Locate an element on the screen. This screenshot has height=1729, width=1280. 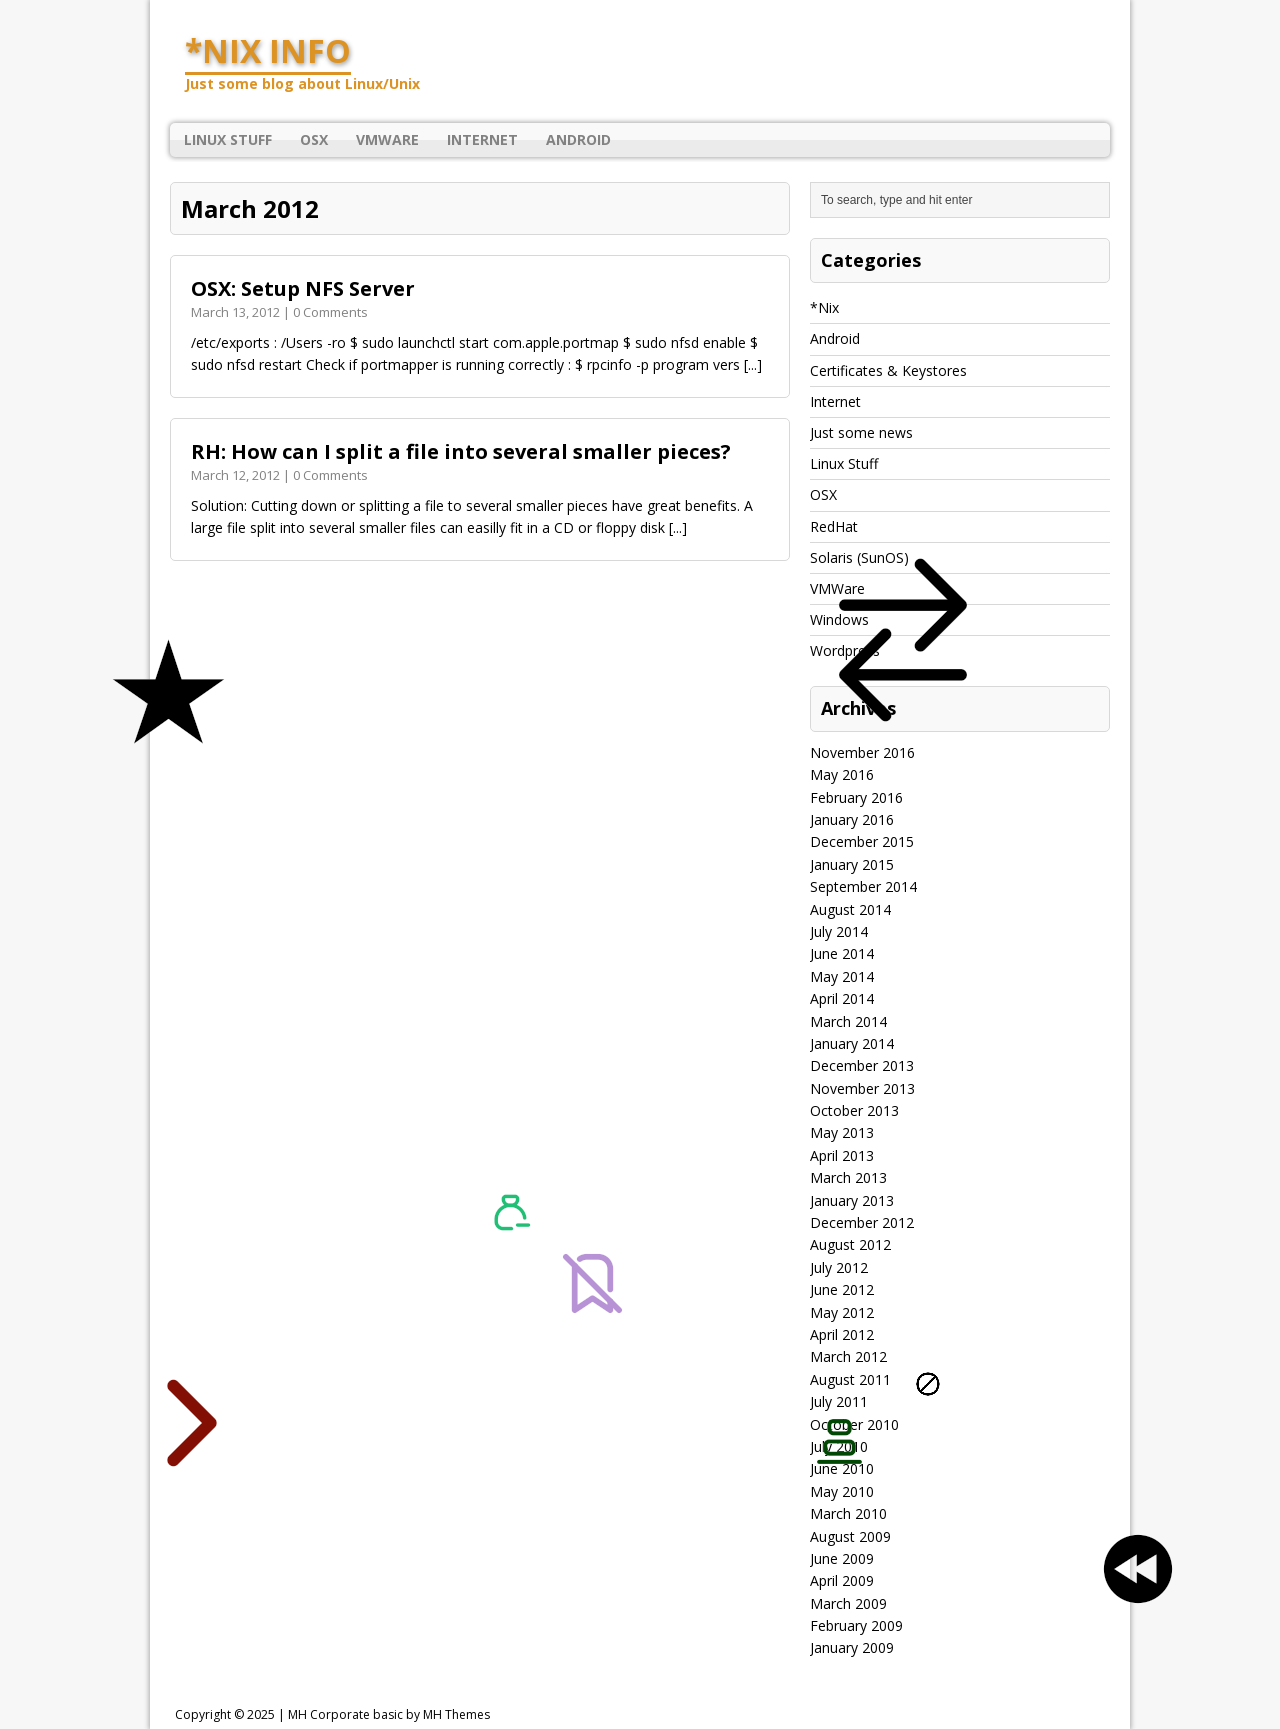
remove item from bookmarks is located at coordinates (592, 1283).